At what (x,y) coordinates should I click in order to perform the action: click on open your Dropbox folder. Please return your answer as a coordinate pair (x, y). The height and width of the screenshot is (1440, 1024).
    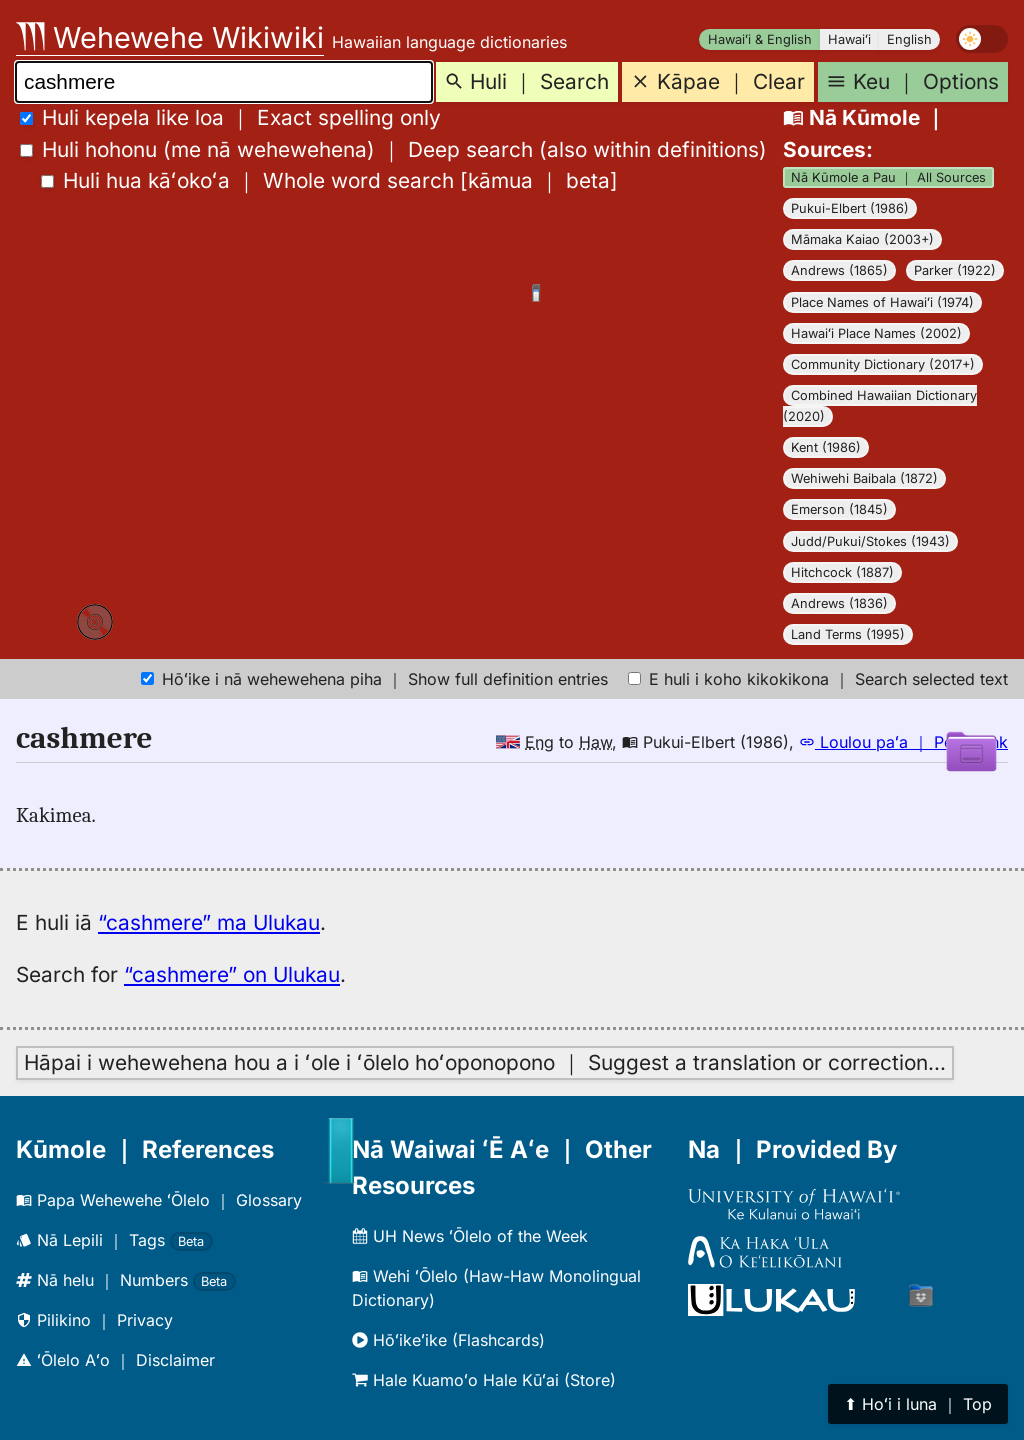
    Looking at the image, I should click on (921, 1295).